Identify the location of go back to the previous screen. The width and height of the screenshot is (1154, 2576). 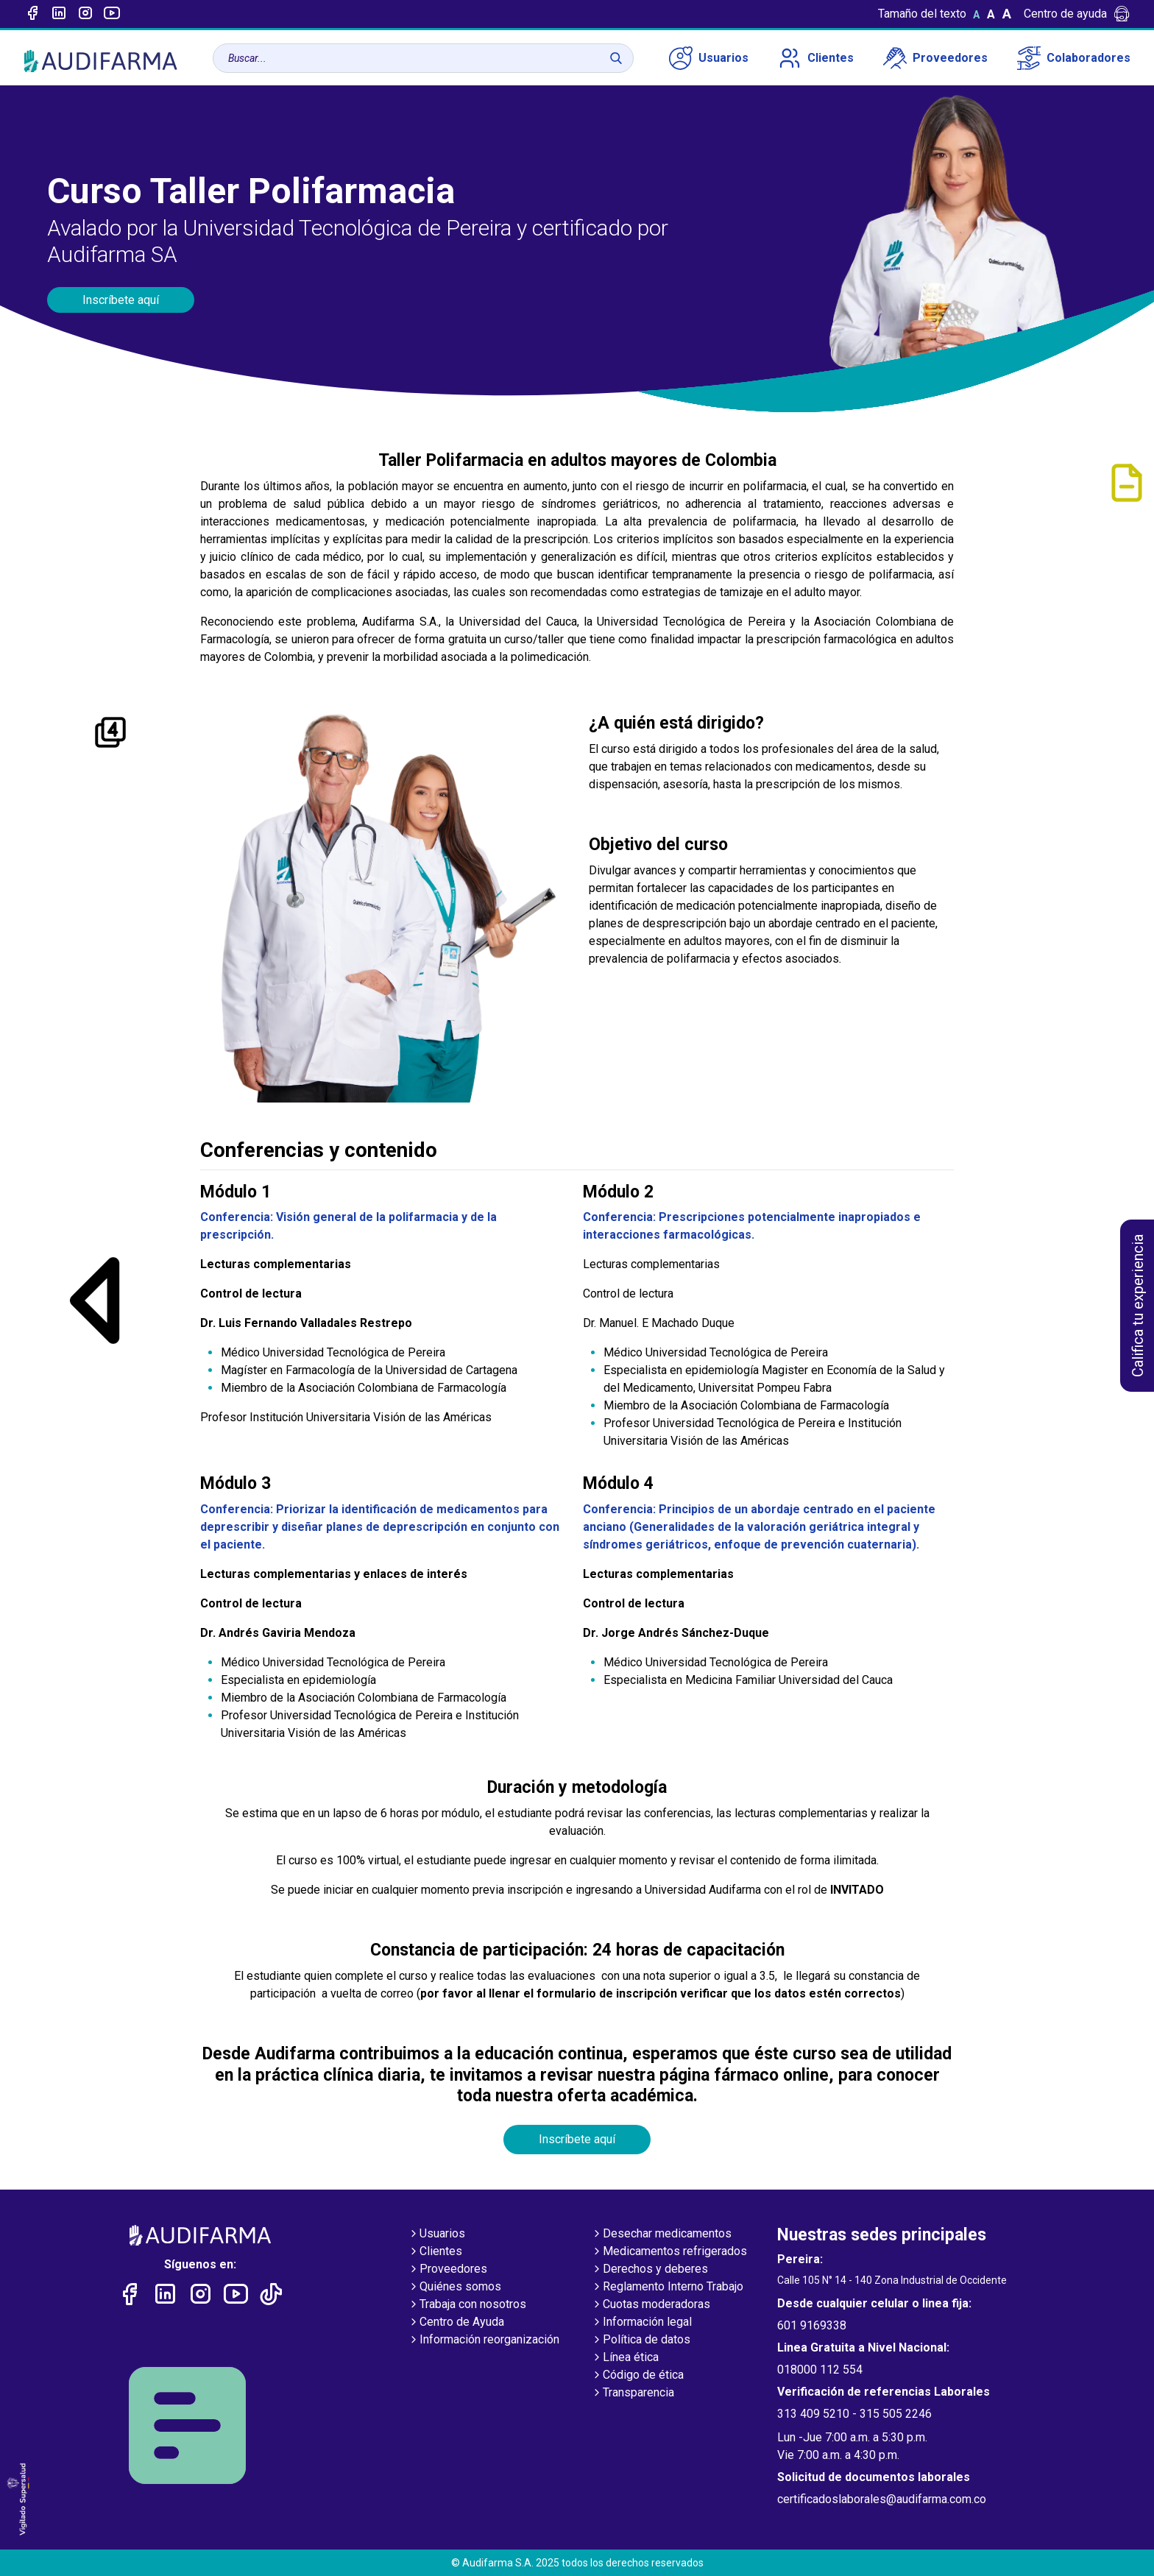
(101, 1301).